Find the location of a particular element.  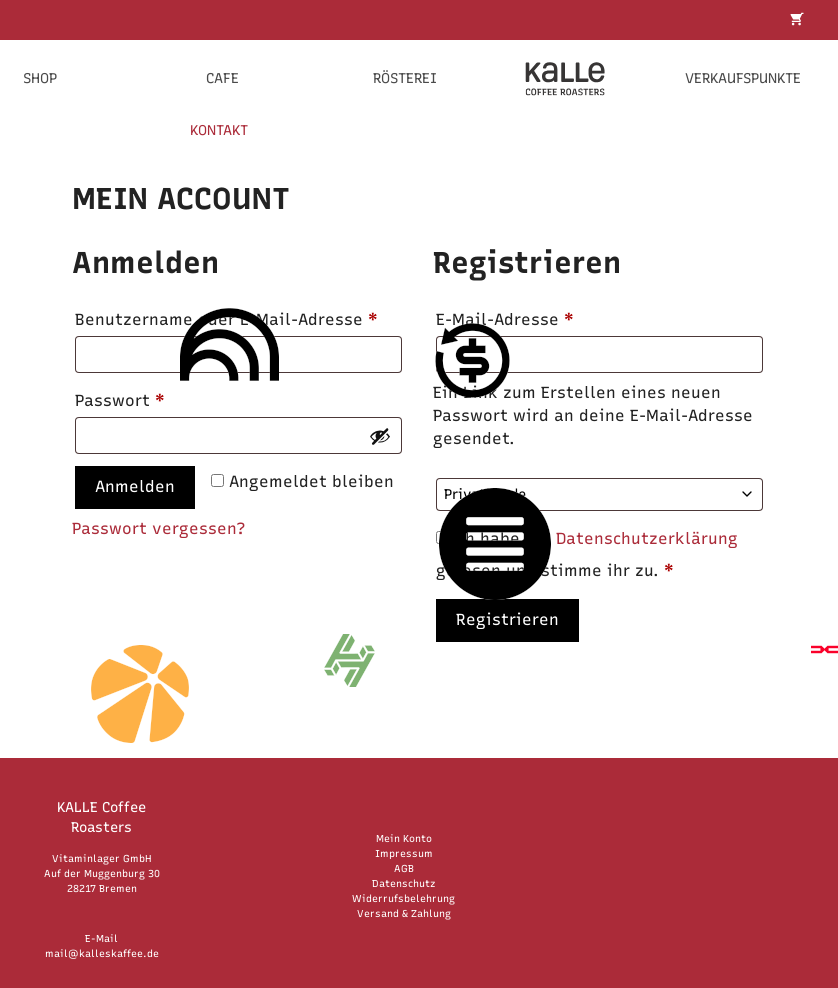

dacia brand logo is located at coordinates (824, 649).